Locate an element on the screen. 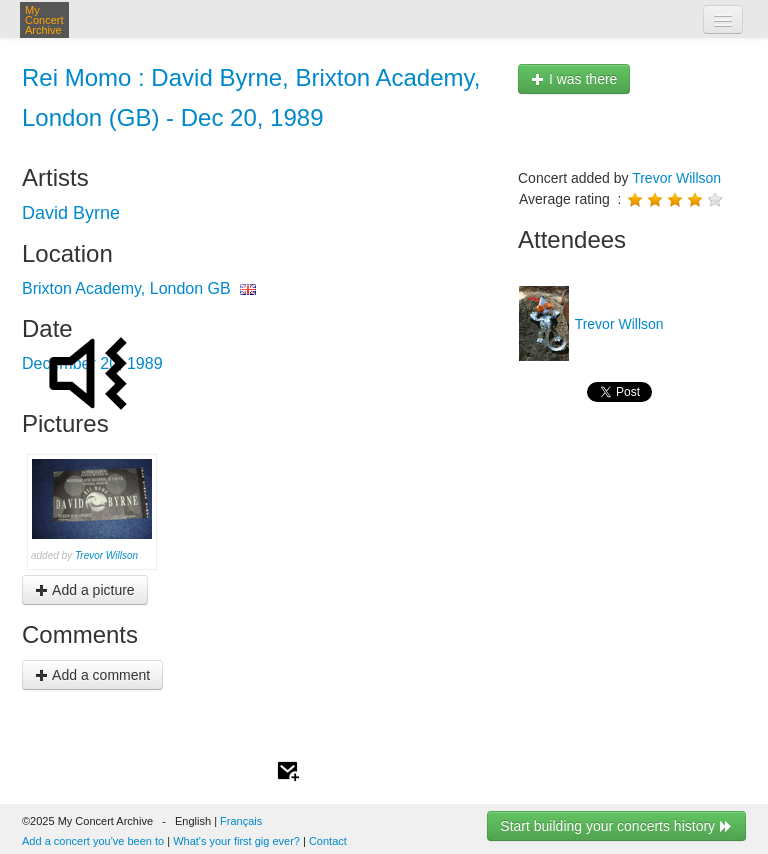  compose a new email is located at coordinates (287, 770).